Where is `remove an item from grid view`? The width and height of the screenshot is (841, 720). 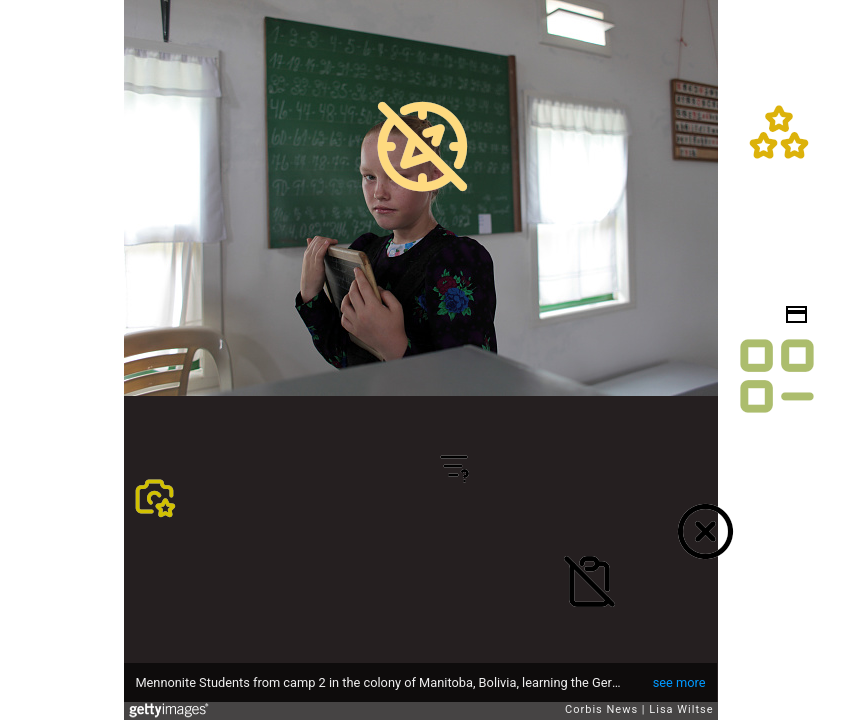 remove an item from grid view is located at coordinates (777, 376).